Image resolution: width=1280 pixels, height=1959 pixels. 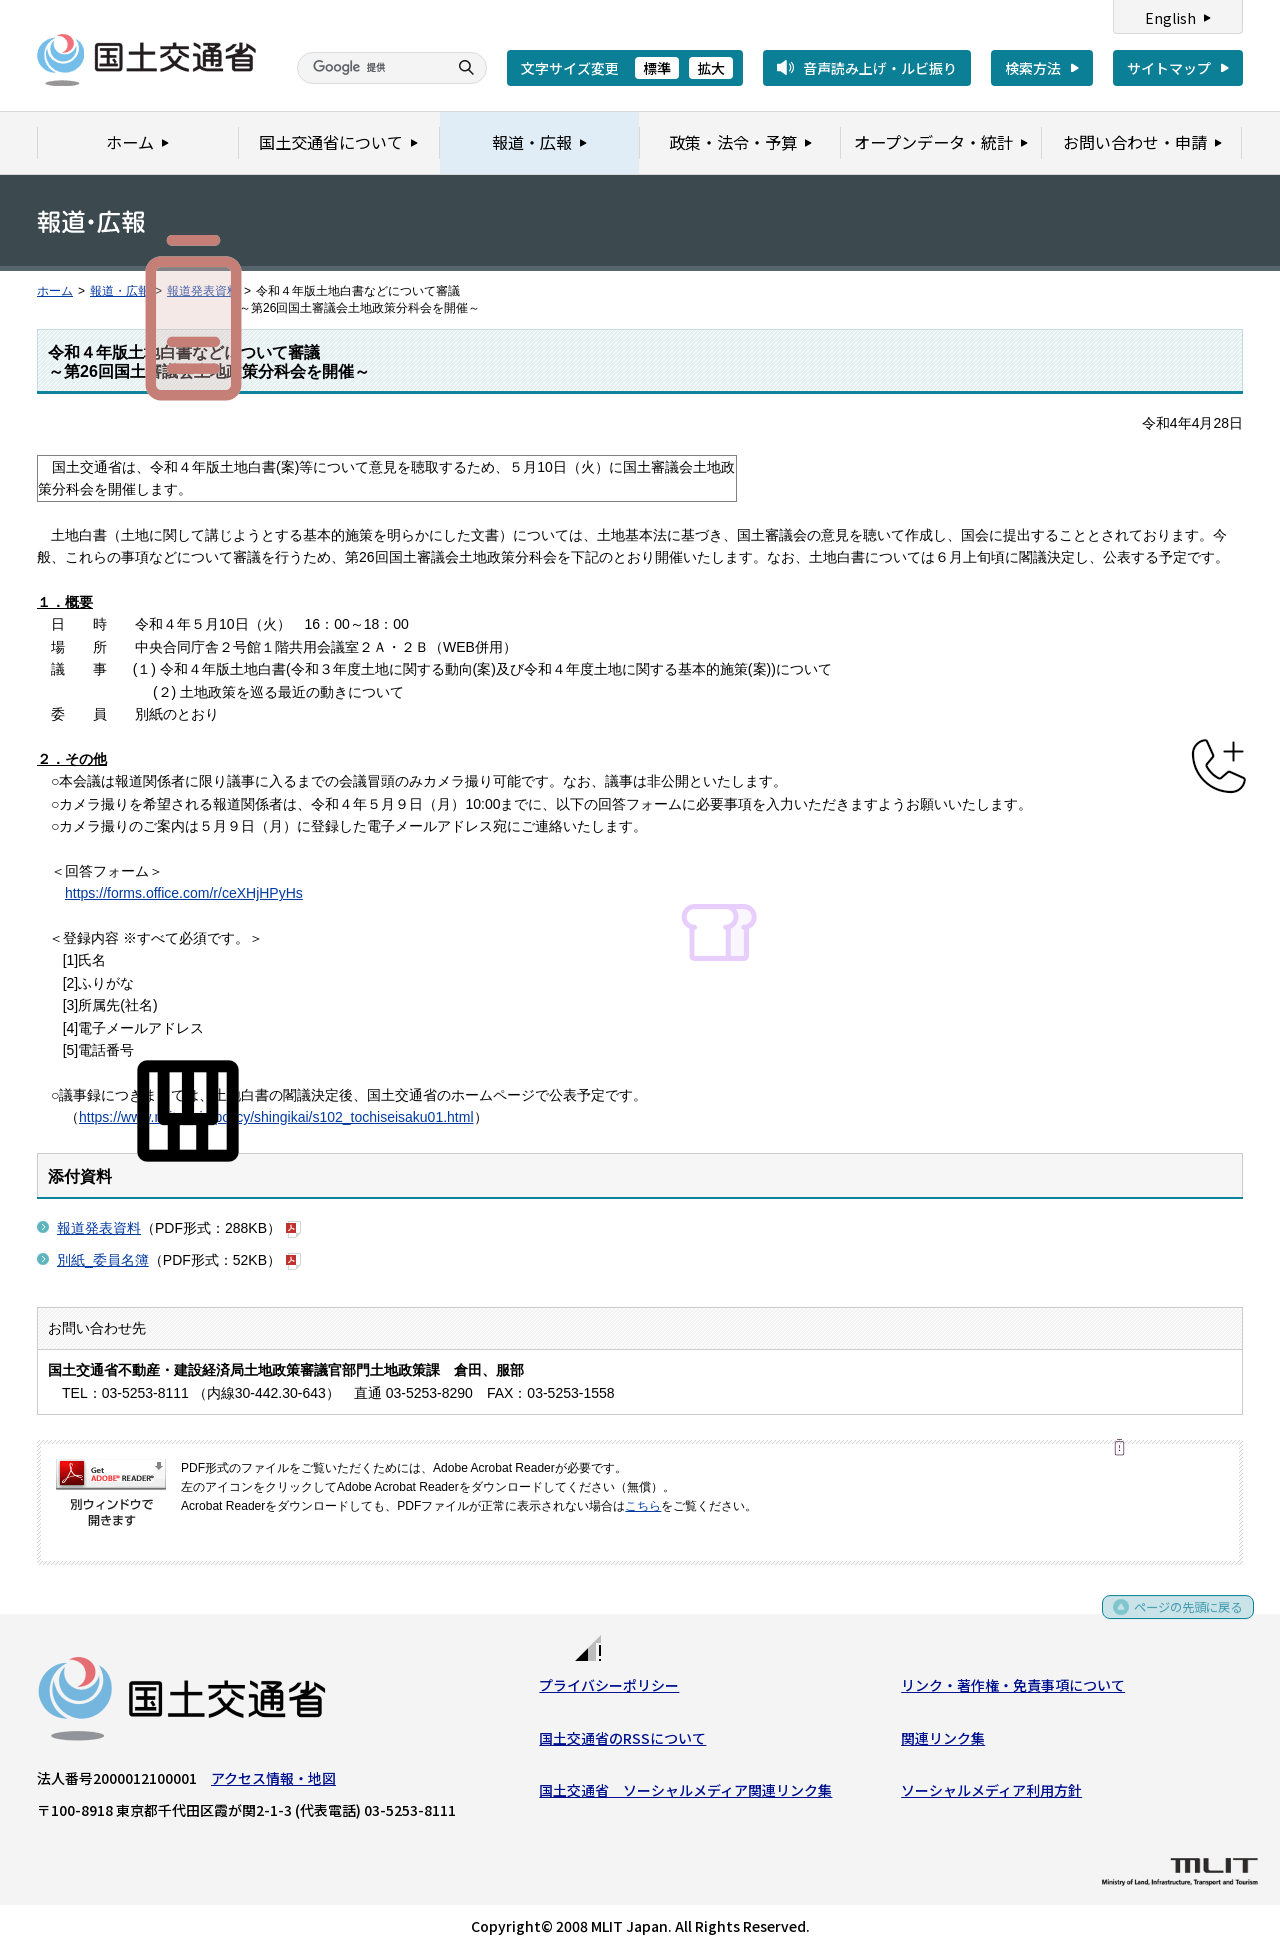 What do you see at coordinates (1220, 765) in the screenshot?
I see `add a new contact` at bounding box center [1220, 765].